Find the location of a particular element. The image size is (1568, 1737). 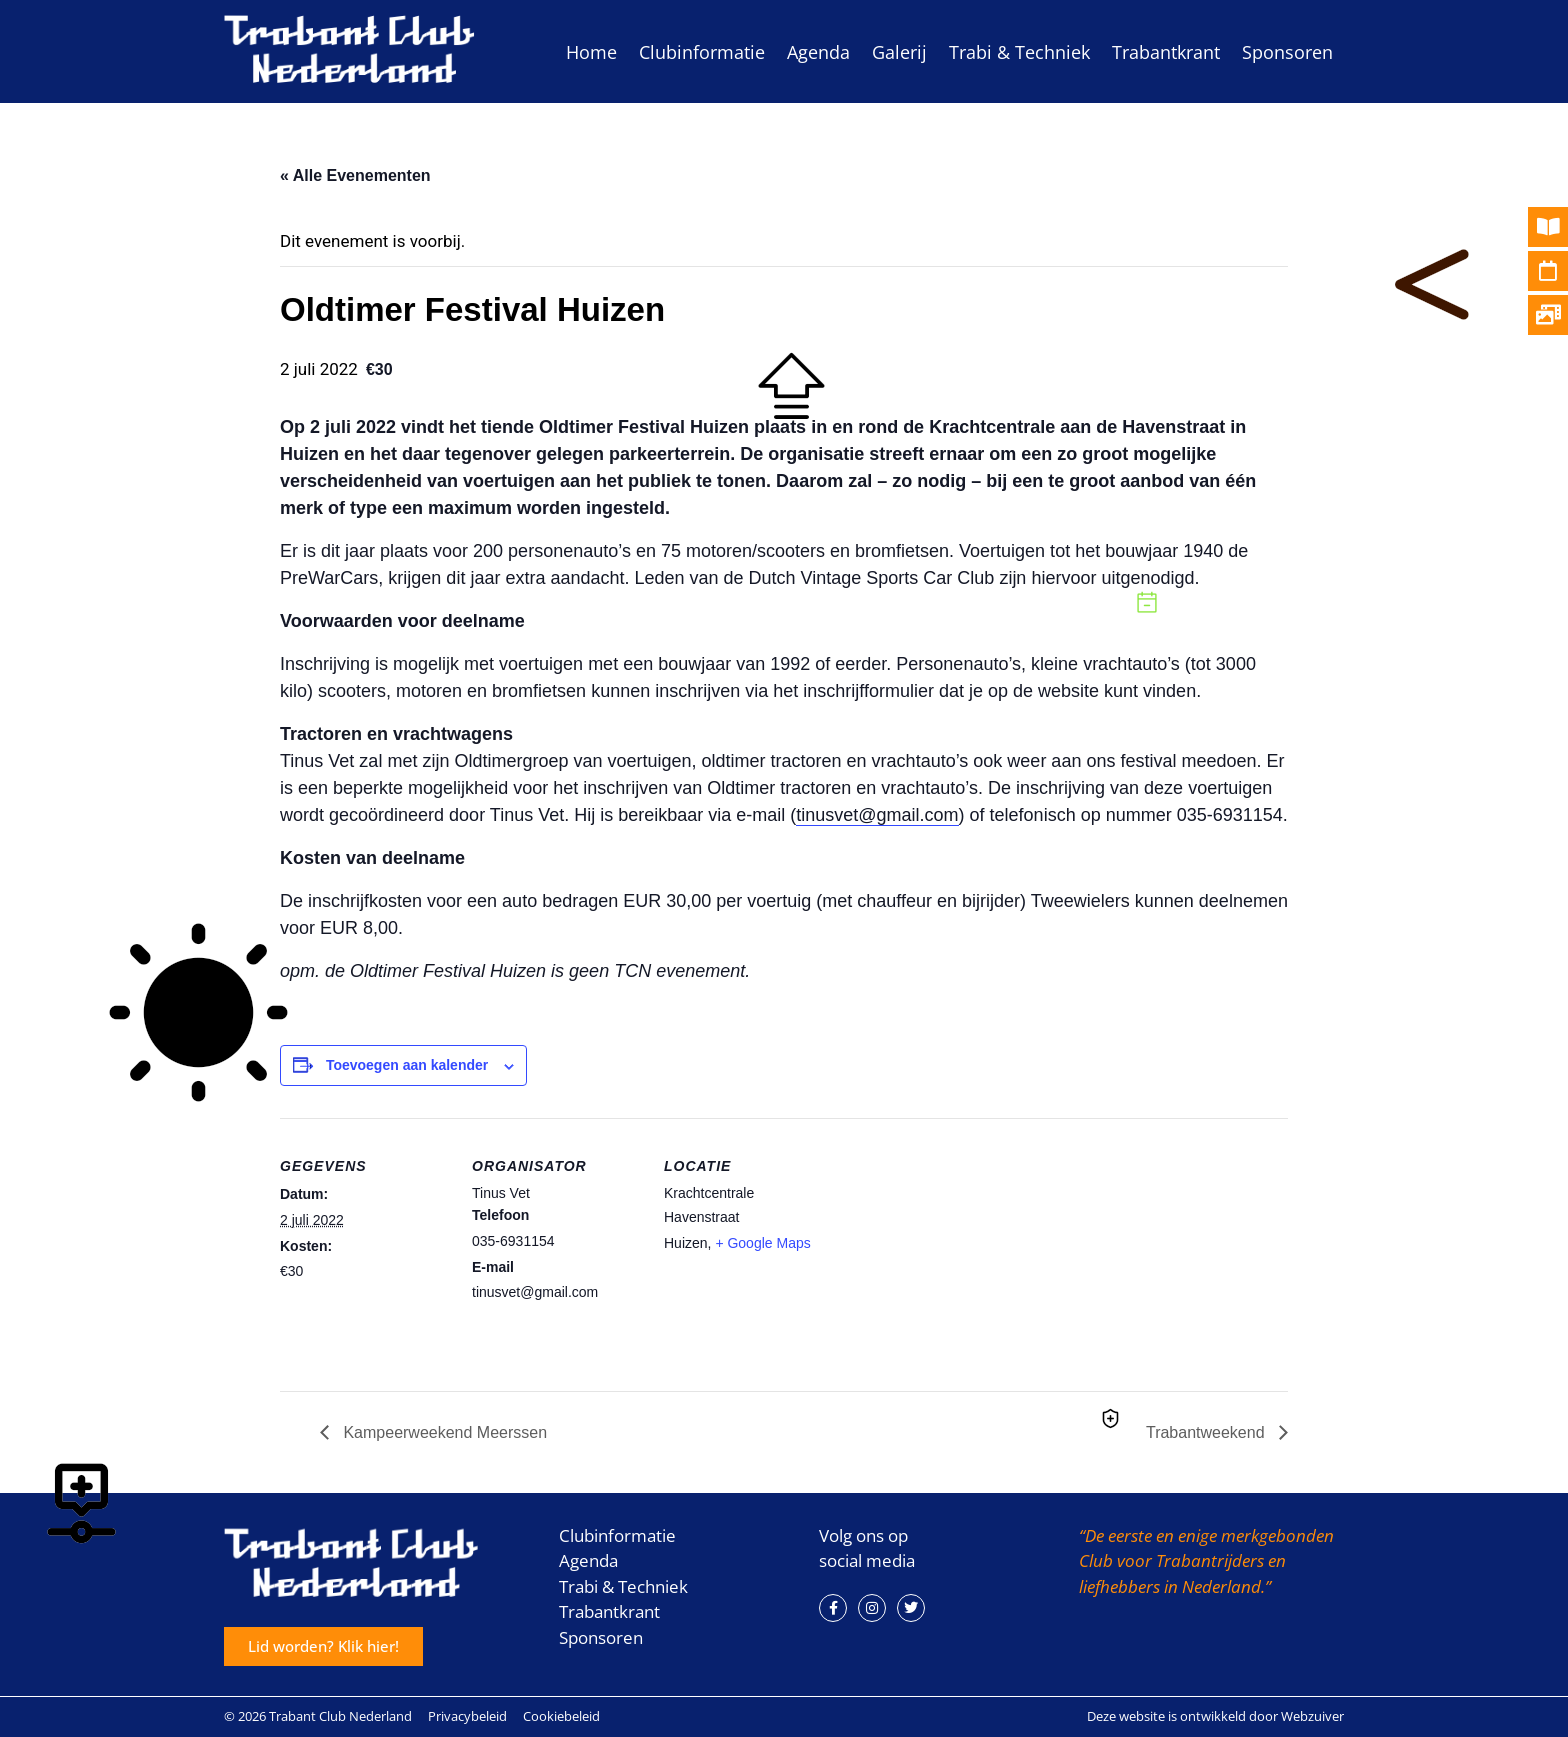

go back to the previous screen is located at coordinates (1433, 284).